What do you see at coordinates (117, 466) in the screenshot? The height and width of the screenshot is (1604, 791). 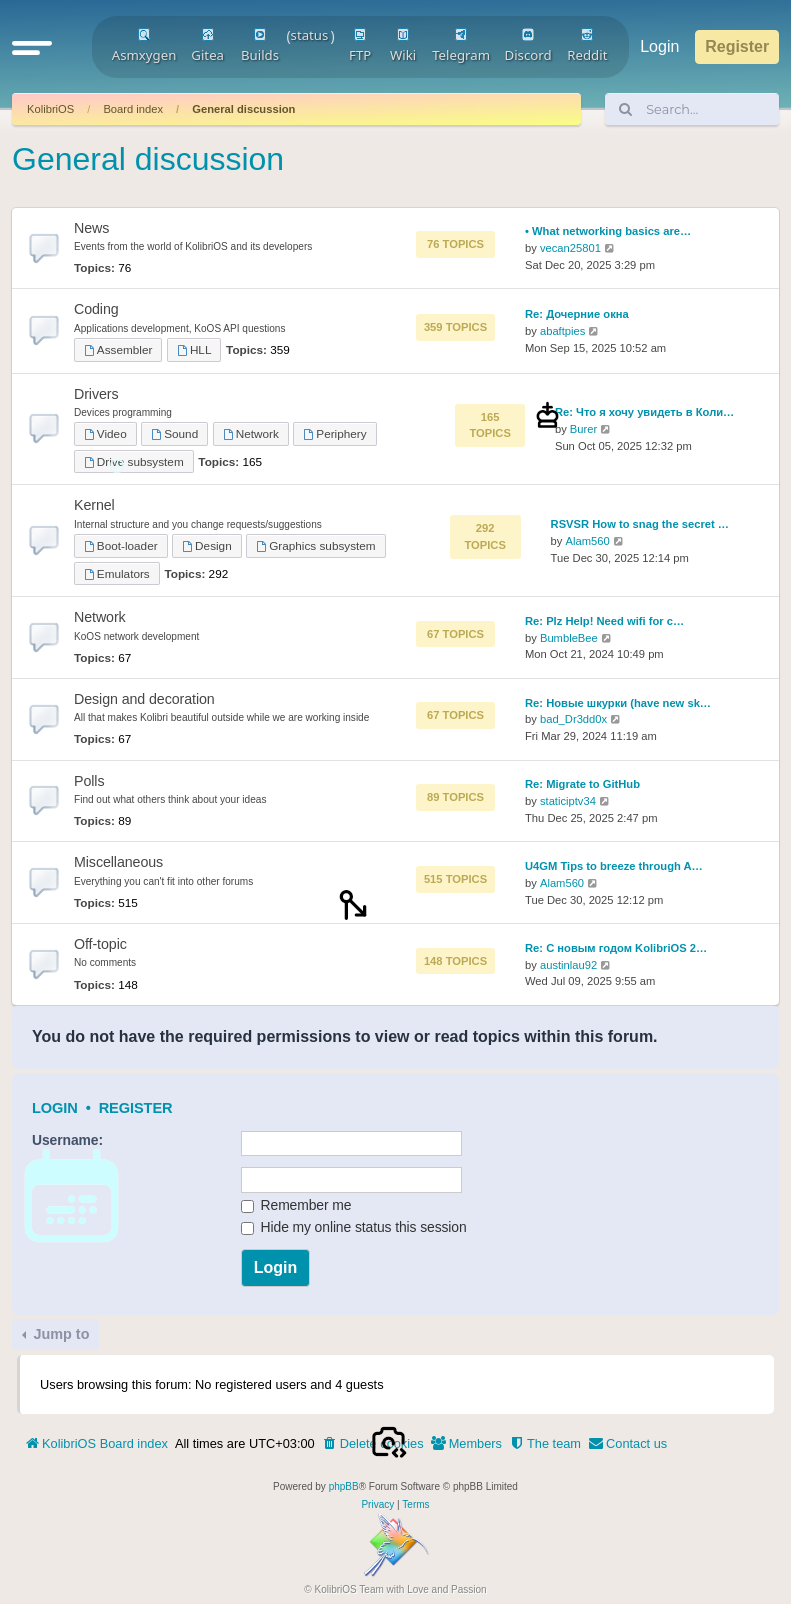 I see `navigate to the next item or page` at bounding box center [117, 466].